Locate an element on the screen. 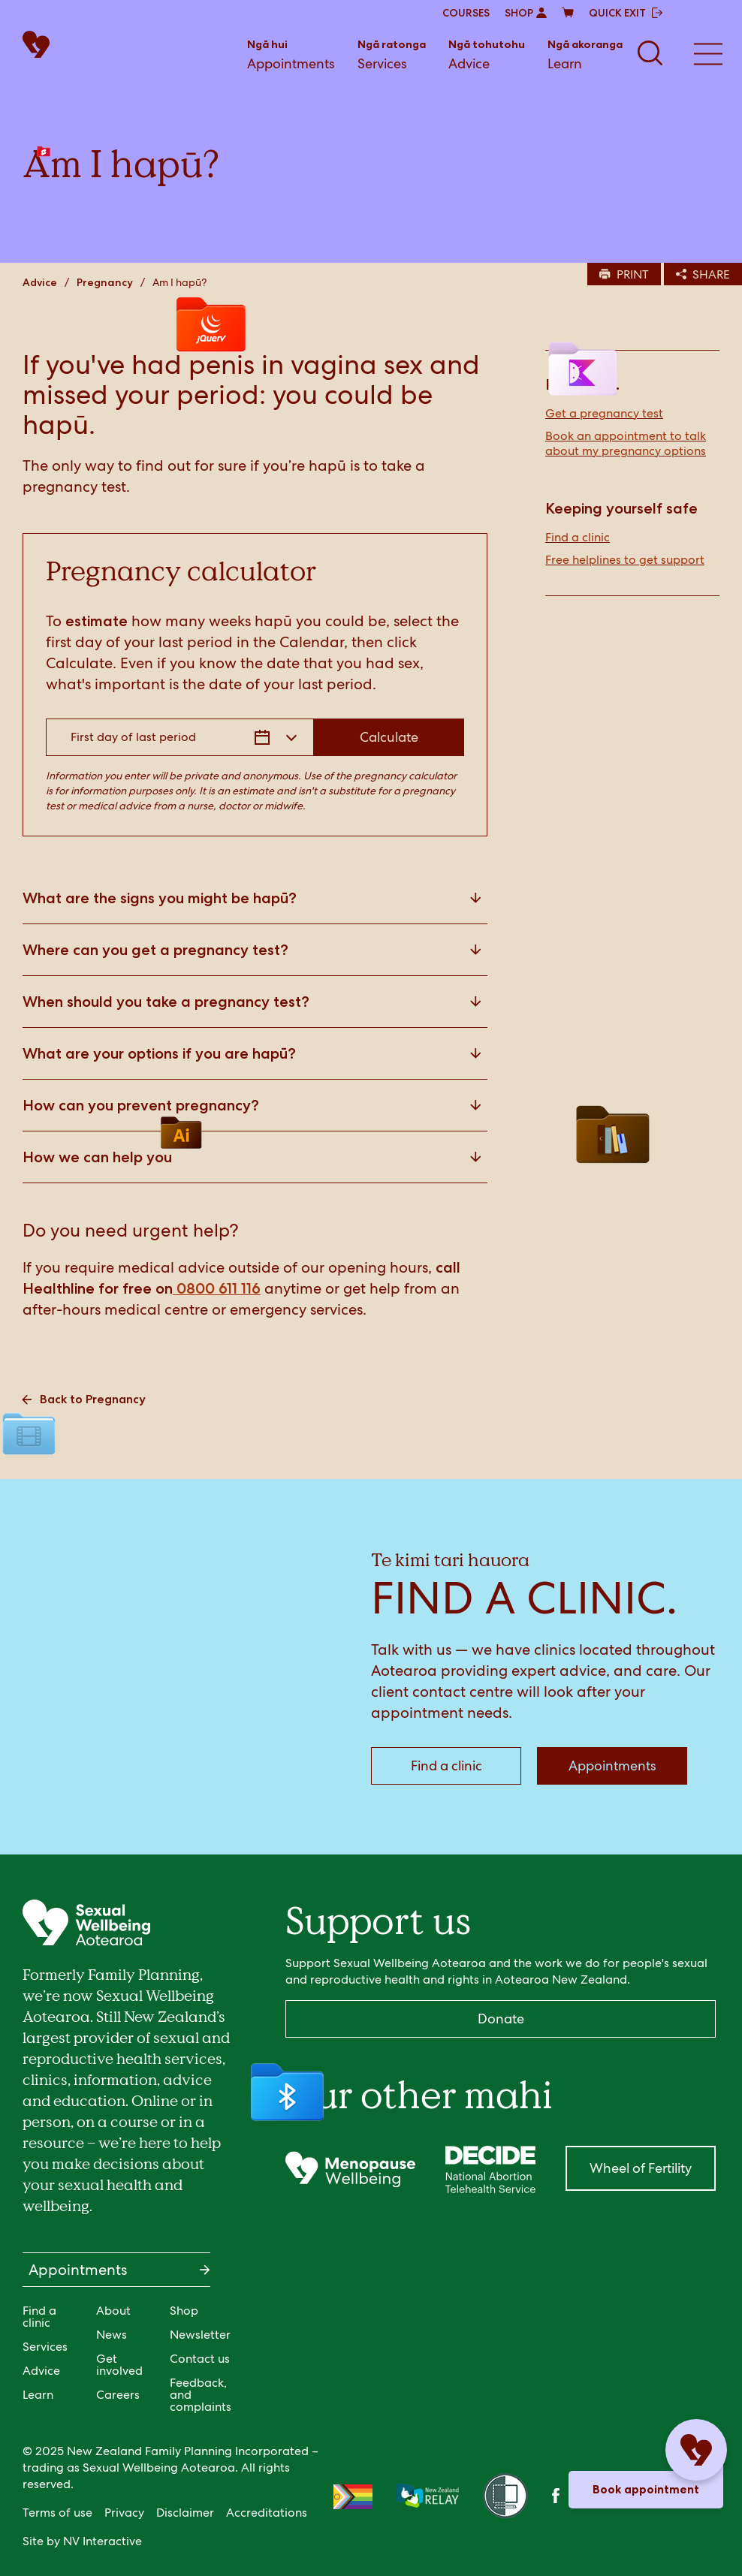 The image size is (742, 2576). folder containing jQuery library files is located at coordinates (210, 326).